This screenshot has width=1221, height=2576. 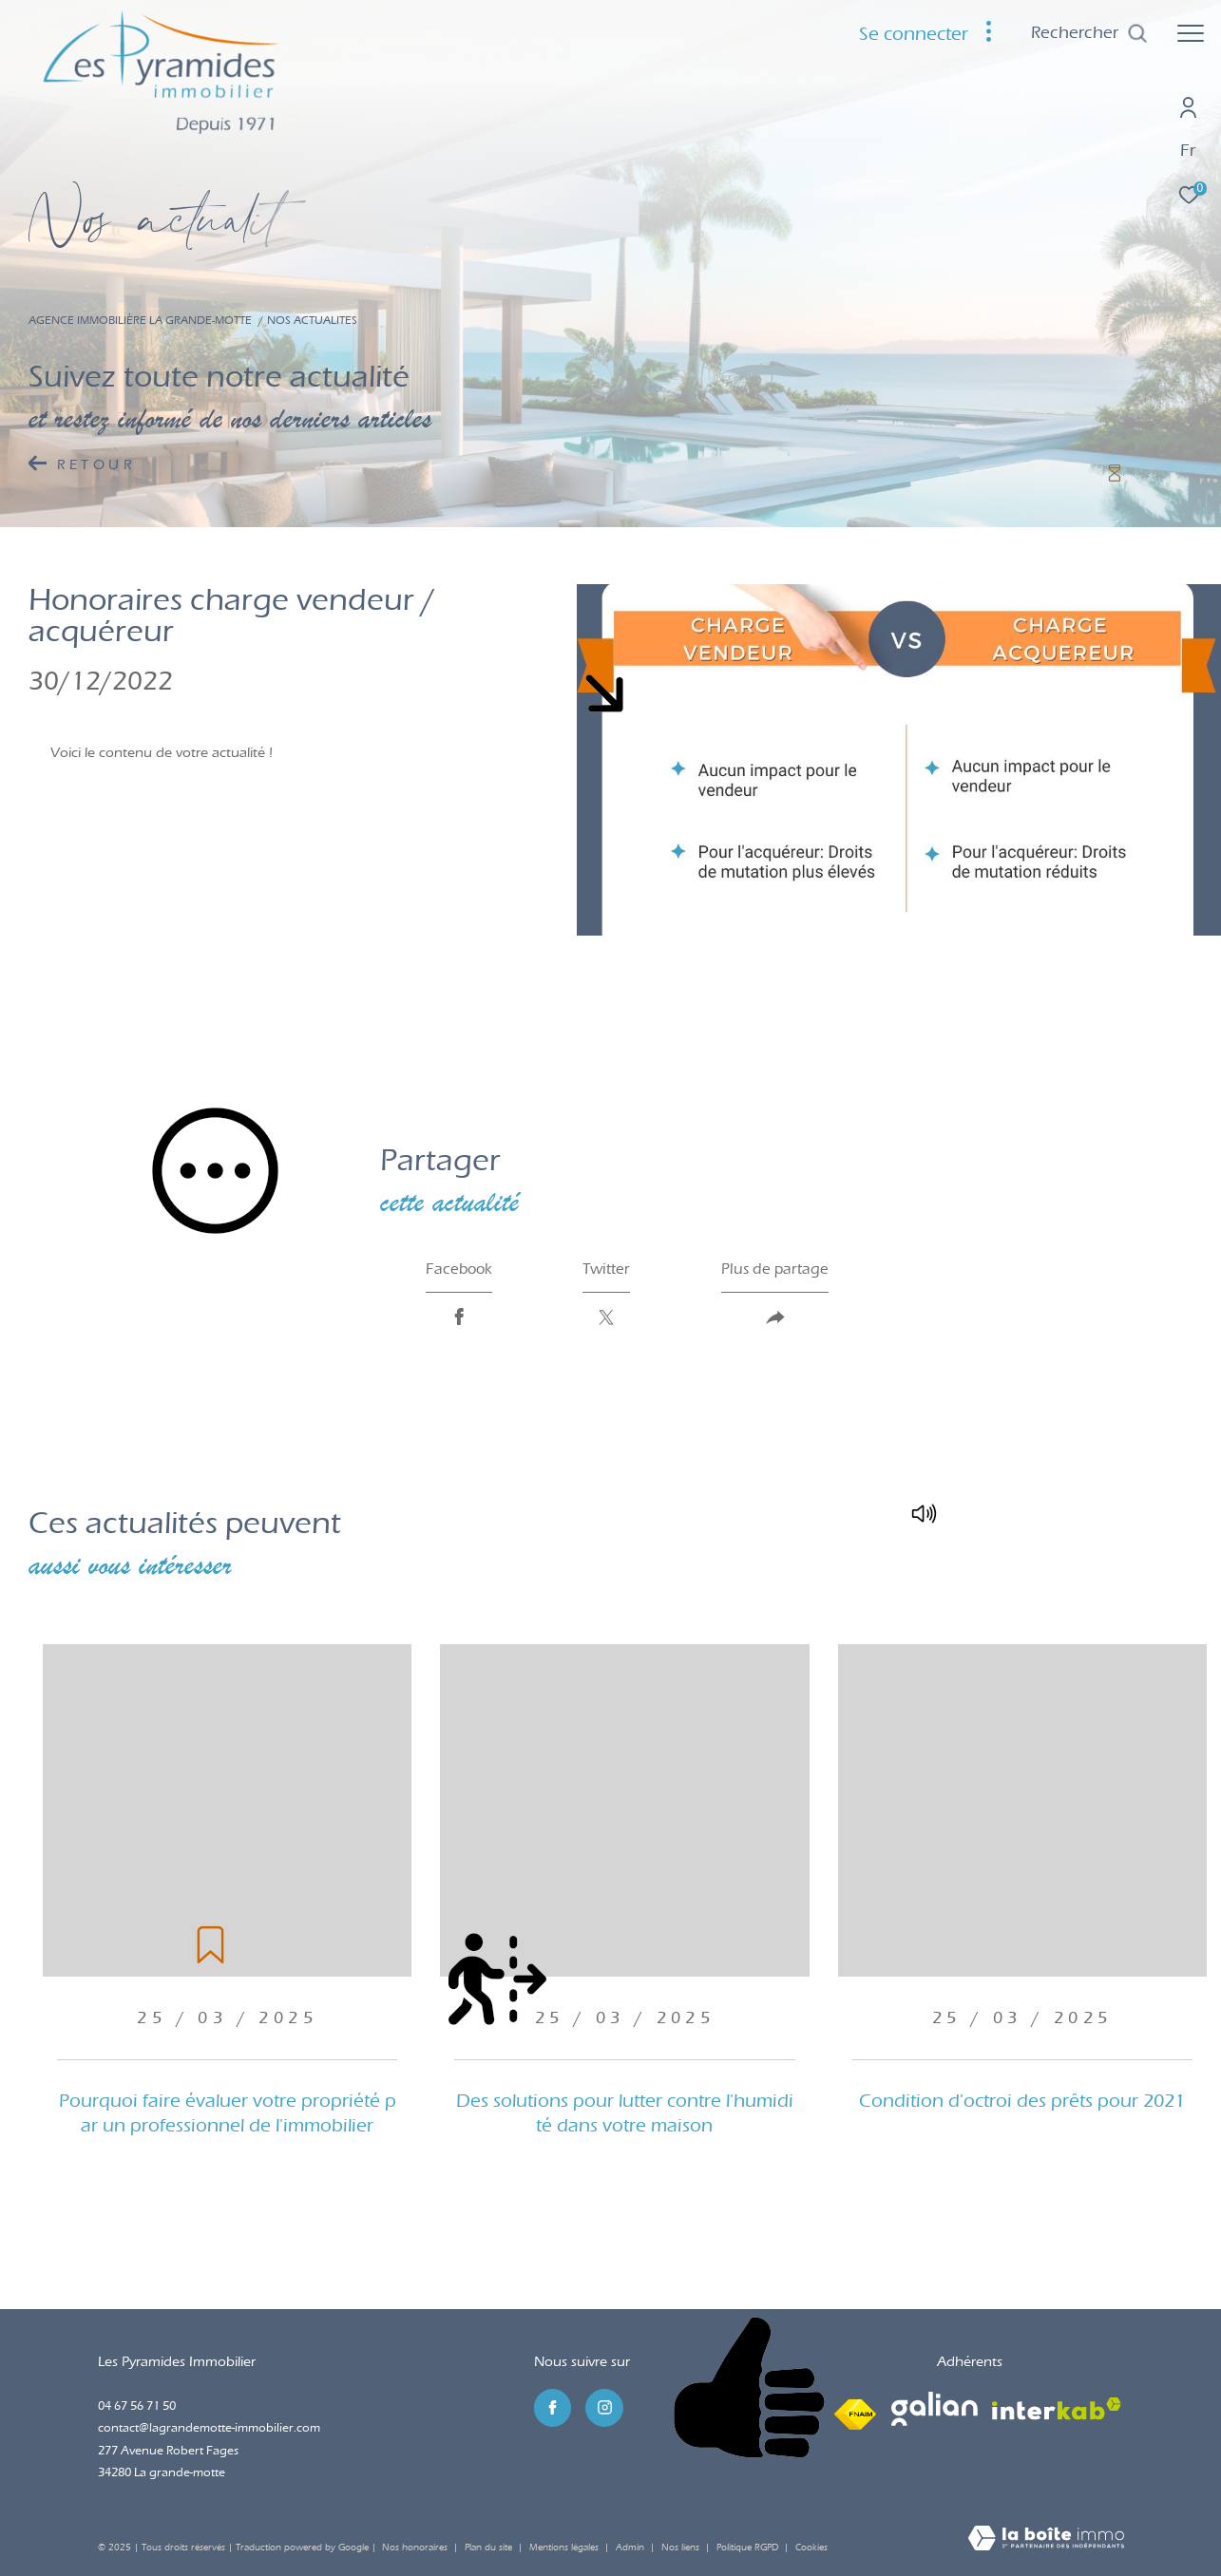 What do you see at coordinates (749, 2387) in the screenshot?
I see `like or approve content` at bounding box center [749, 2387].